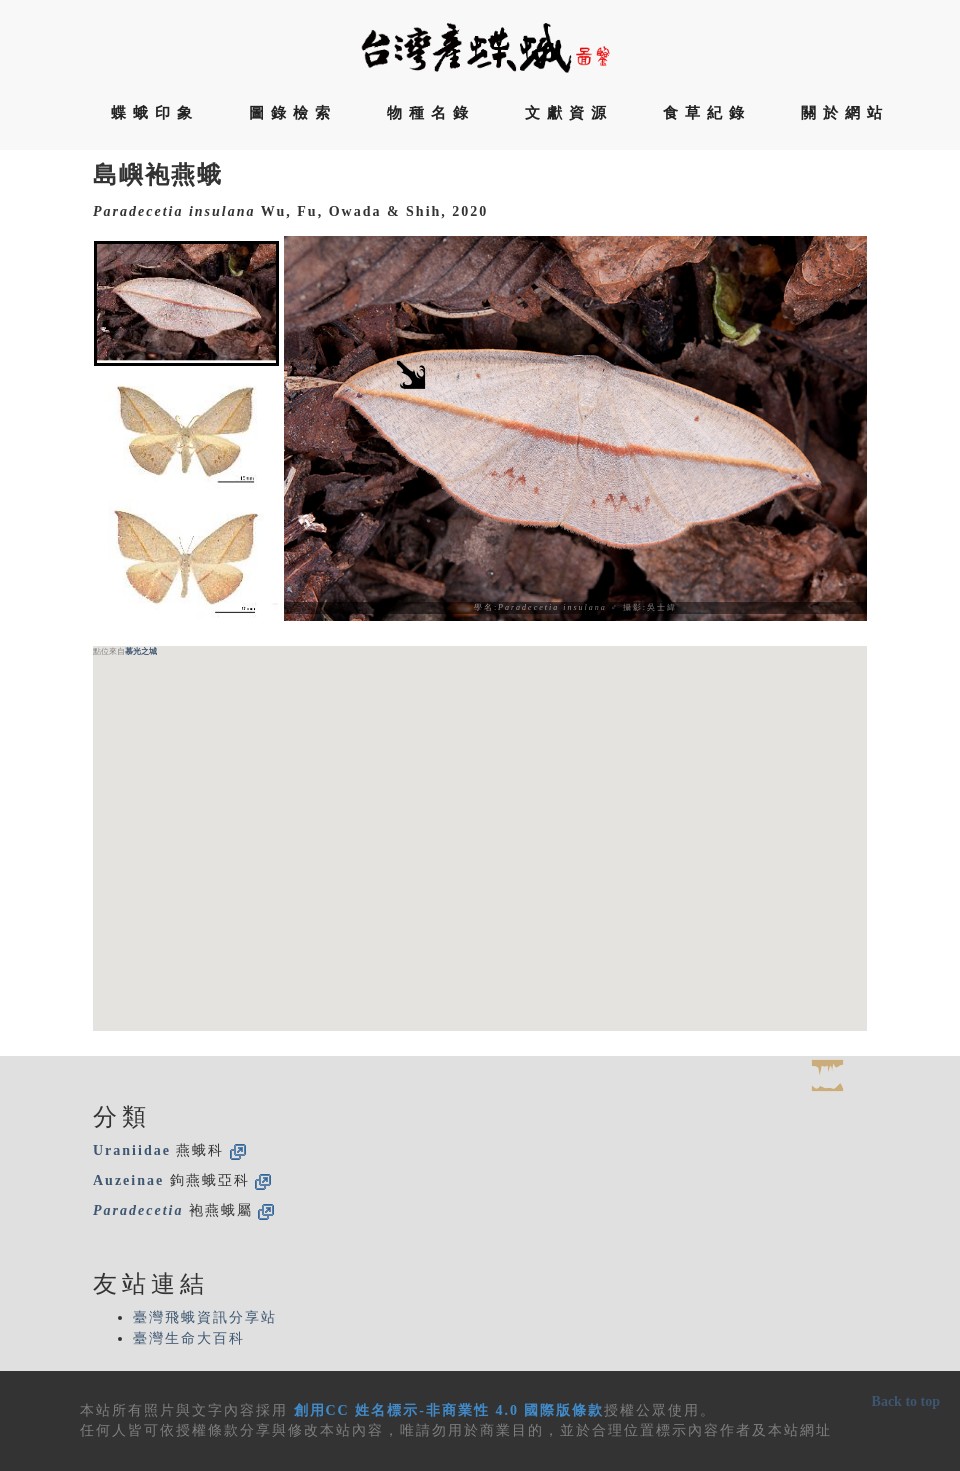  I want to click on activate dragon breath ability, so click(411, 375).